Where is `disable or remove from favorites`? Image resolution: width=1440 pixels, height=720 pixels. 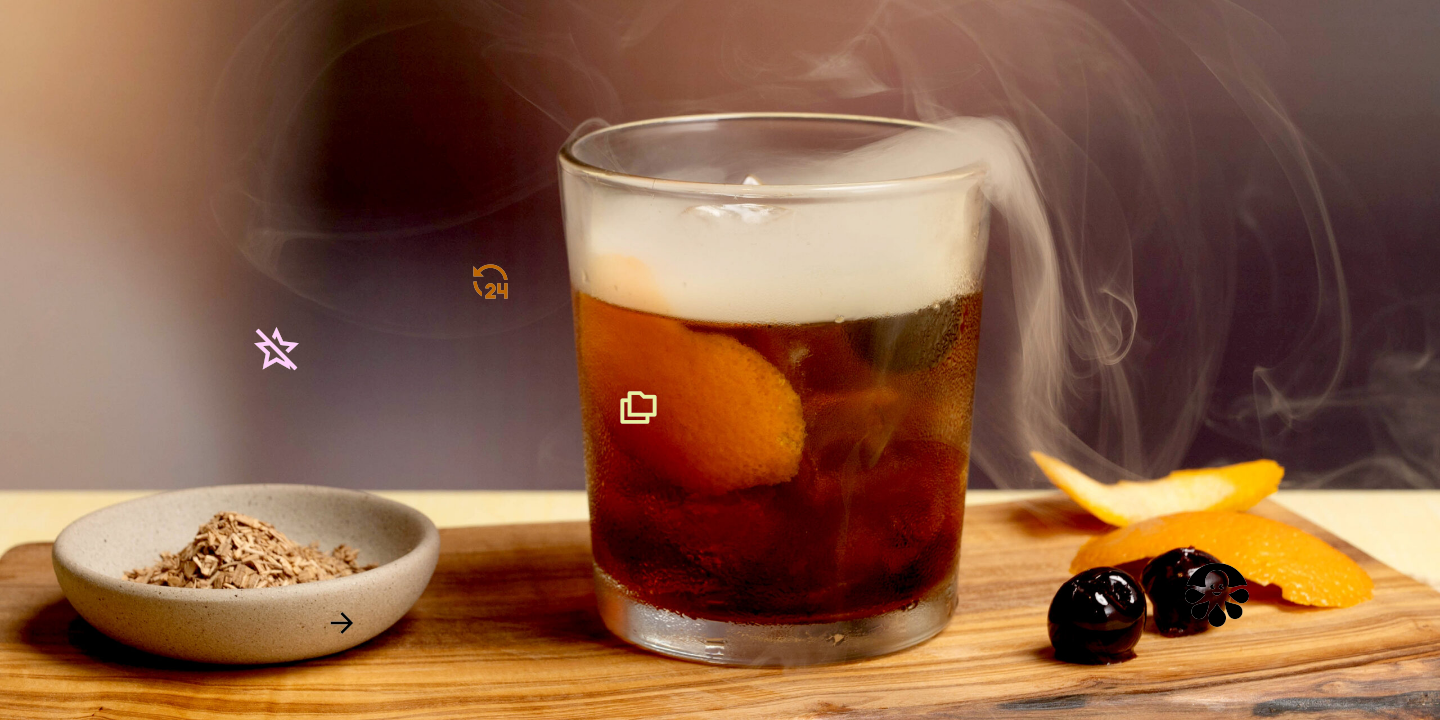
disable or remove from favorites is located at coordinates (276, 349).